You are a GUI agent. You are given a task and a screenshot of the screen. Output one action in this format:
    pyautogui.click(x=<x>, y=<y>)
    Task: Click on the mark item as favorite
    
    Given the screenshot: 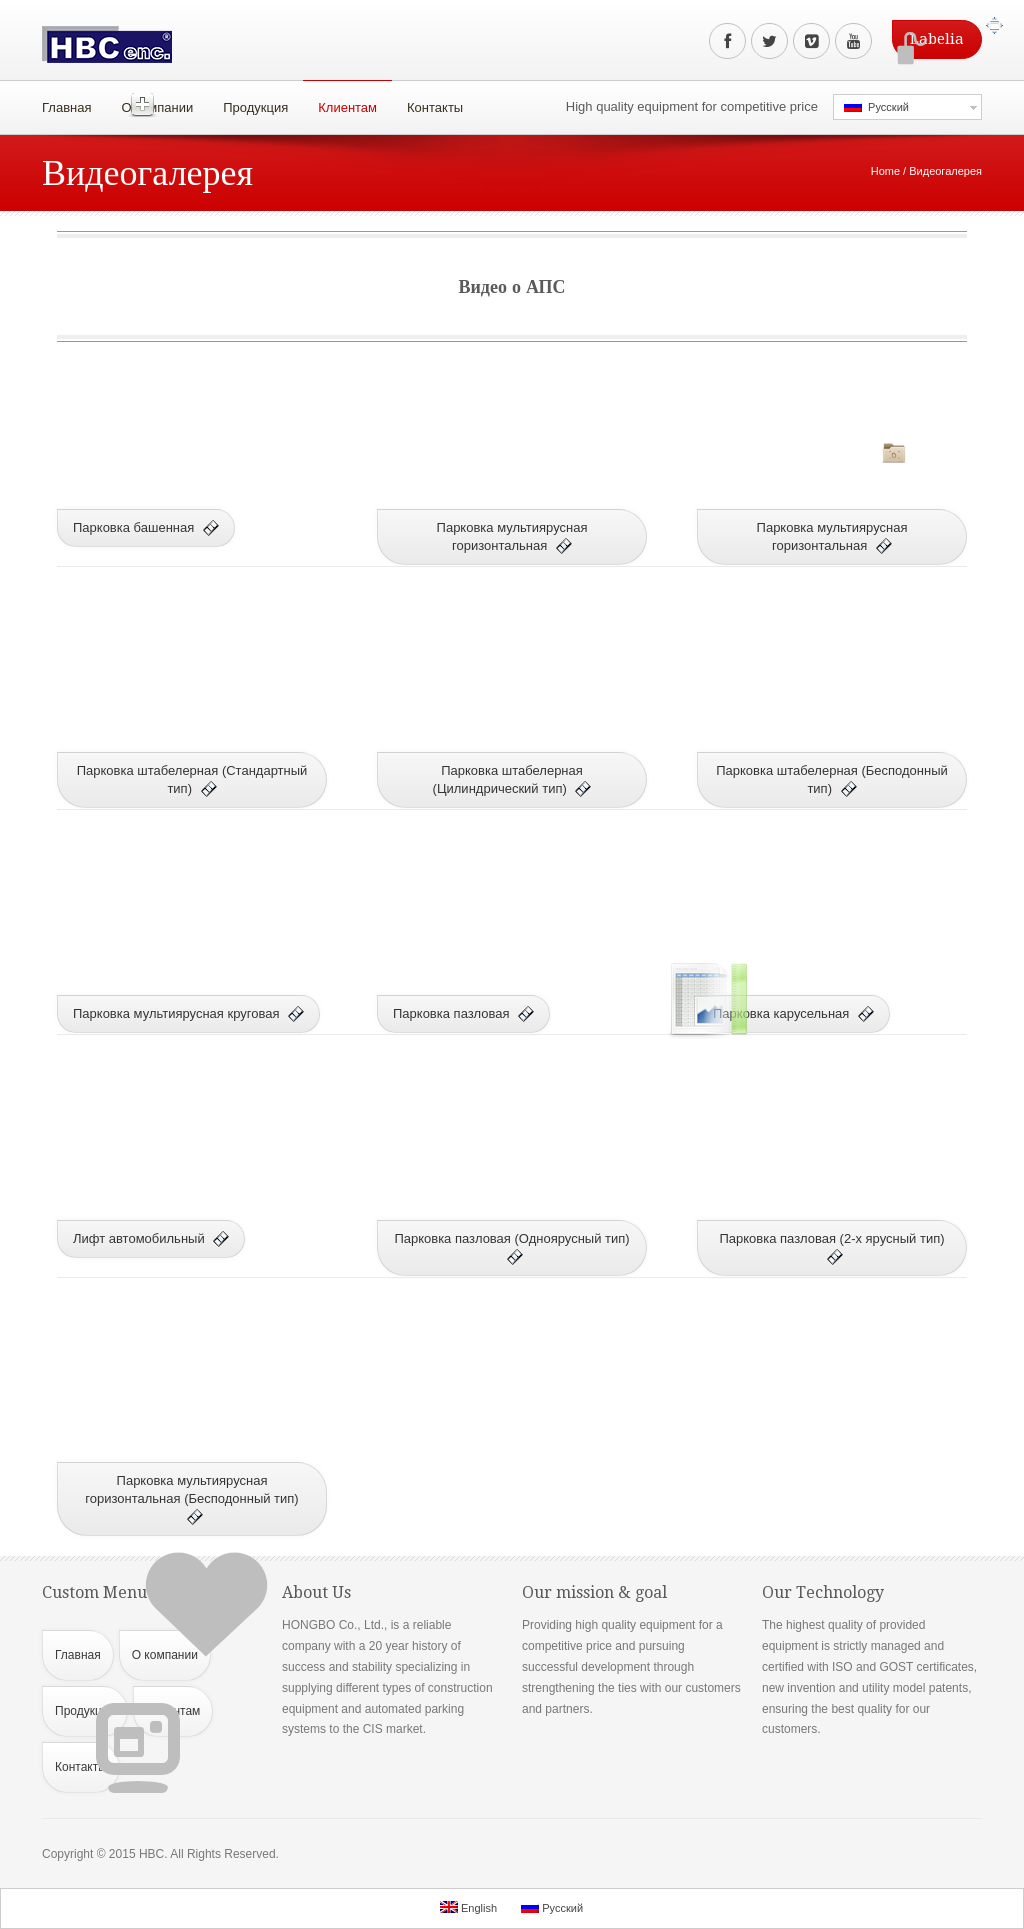 What is the action you would take?
    pyautogui.click(x=206, y=1604)
    